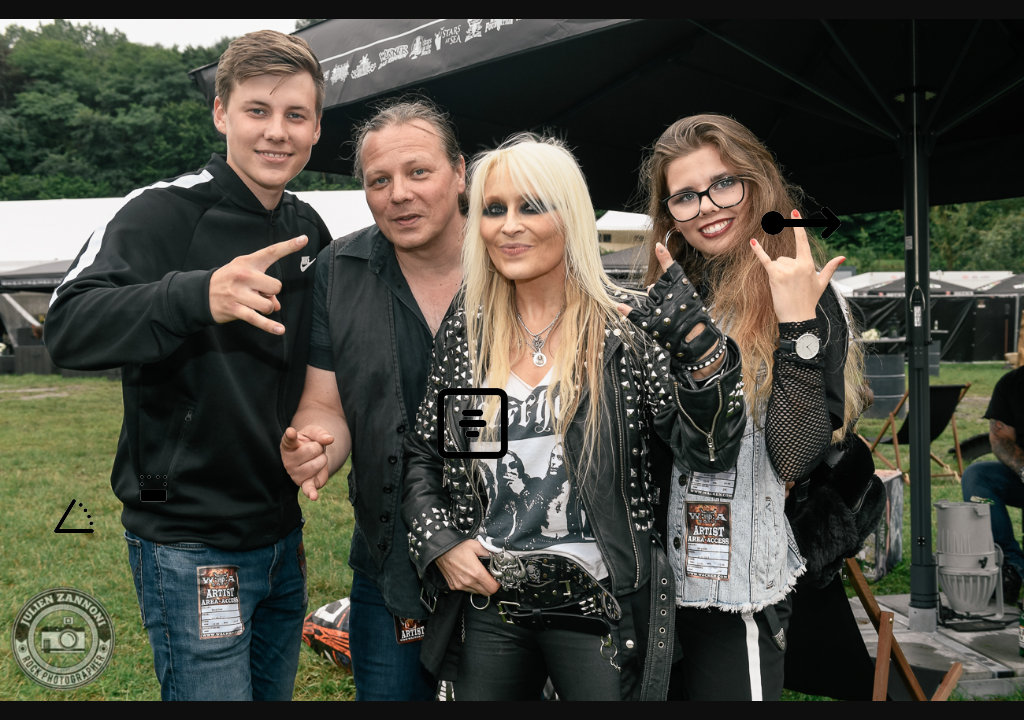 This screenshot has width=1024, height=720. Describe the element at coordinates (153, 488) in the screenshot. I see `align content to bottom of container` at that location.